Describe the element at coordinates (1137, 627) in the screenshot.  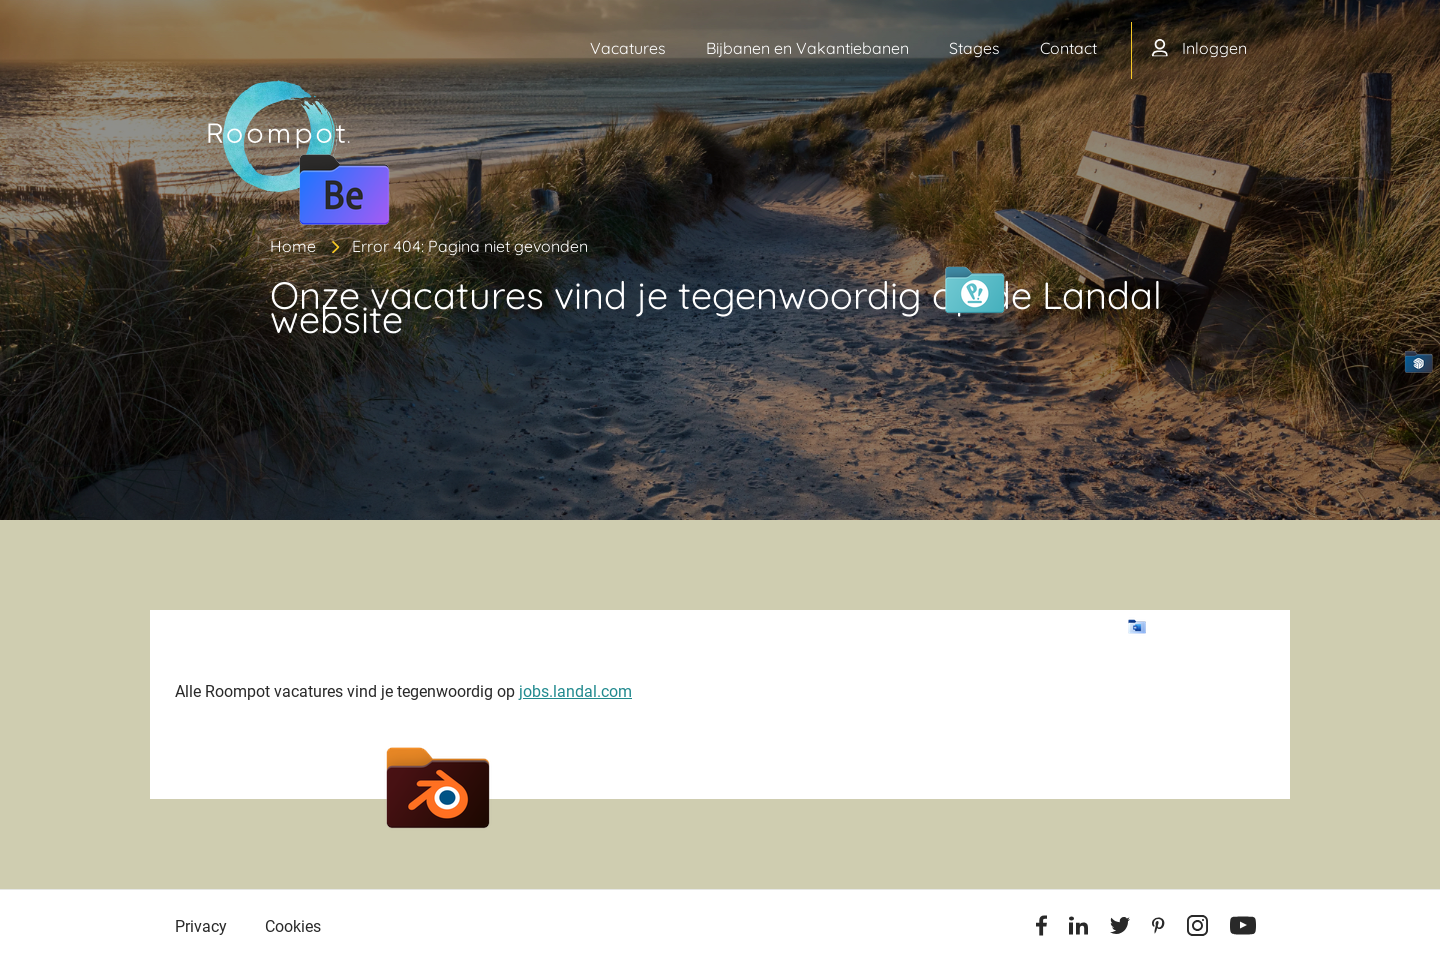
I see `open folder containing Microsoft Word documents` at that location.